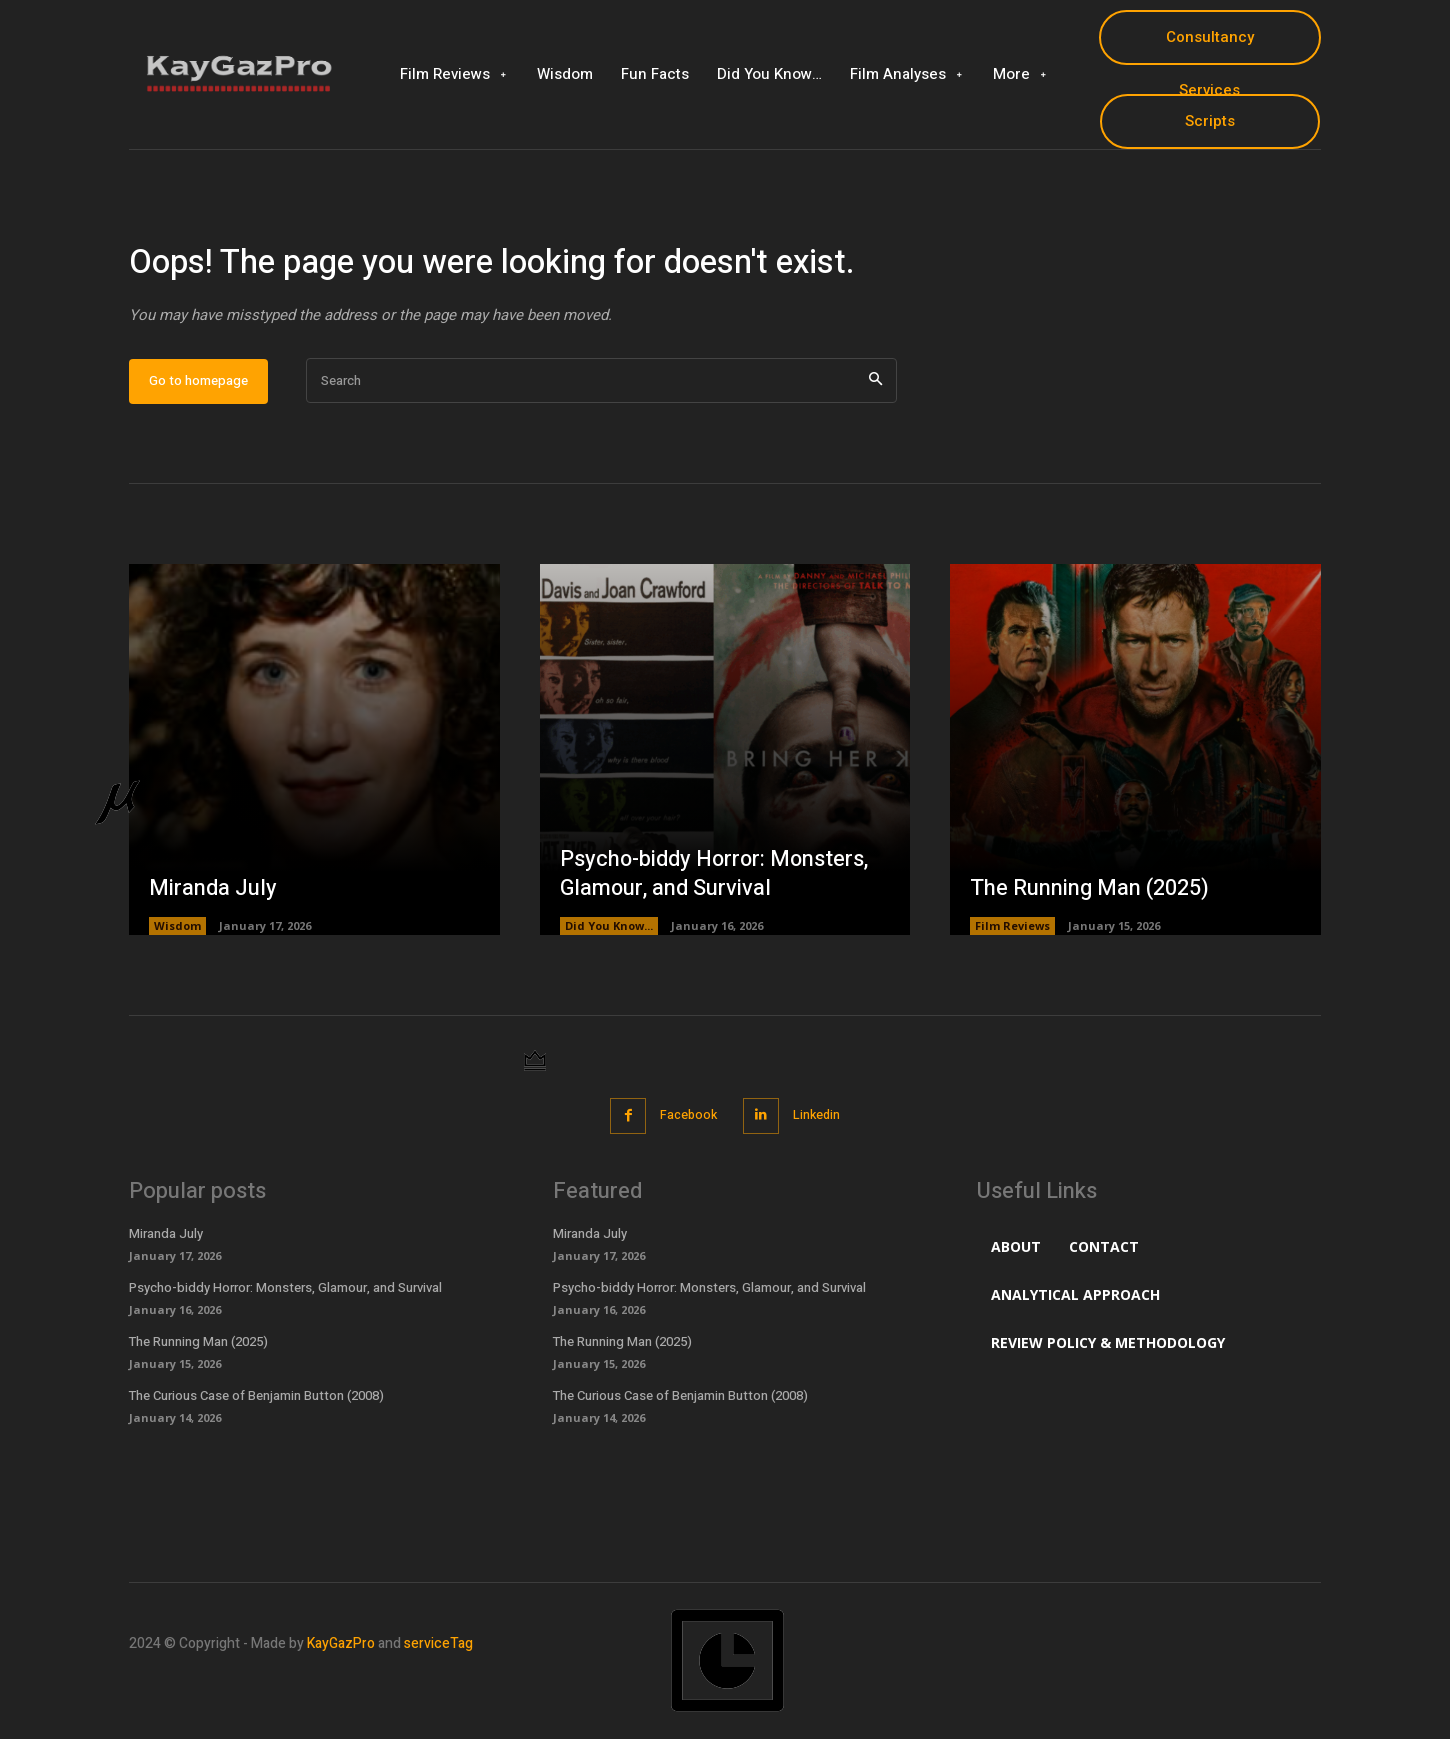 Image resolution: width=1450 pixels, height=1739 pixels. Describe the element at coordinates (727, 1660) in the screenshot. I see `view business analytics dashboard` at that location.